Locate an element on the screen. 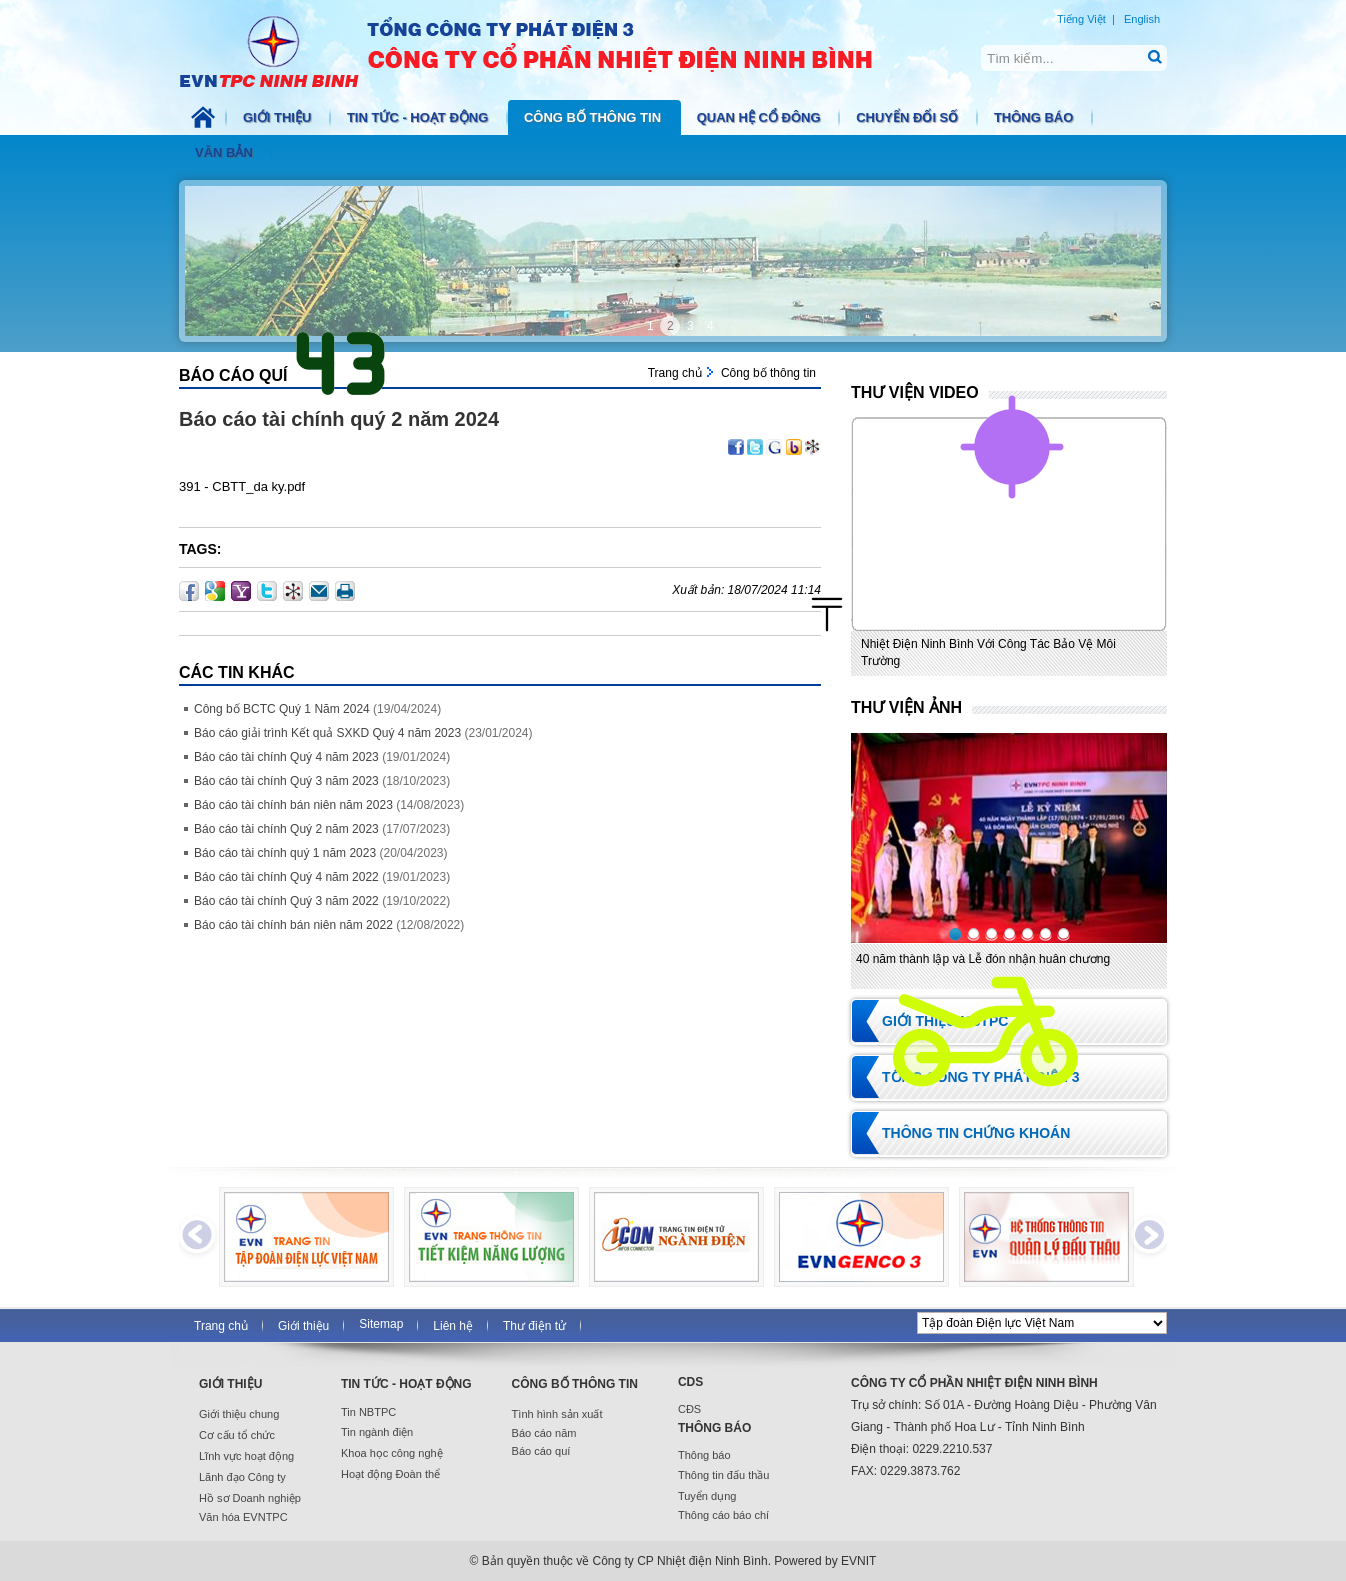 The width and height of the screenshot is (1346, 1581). center map on current location is located at coordinates (1012, 447).